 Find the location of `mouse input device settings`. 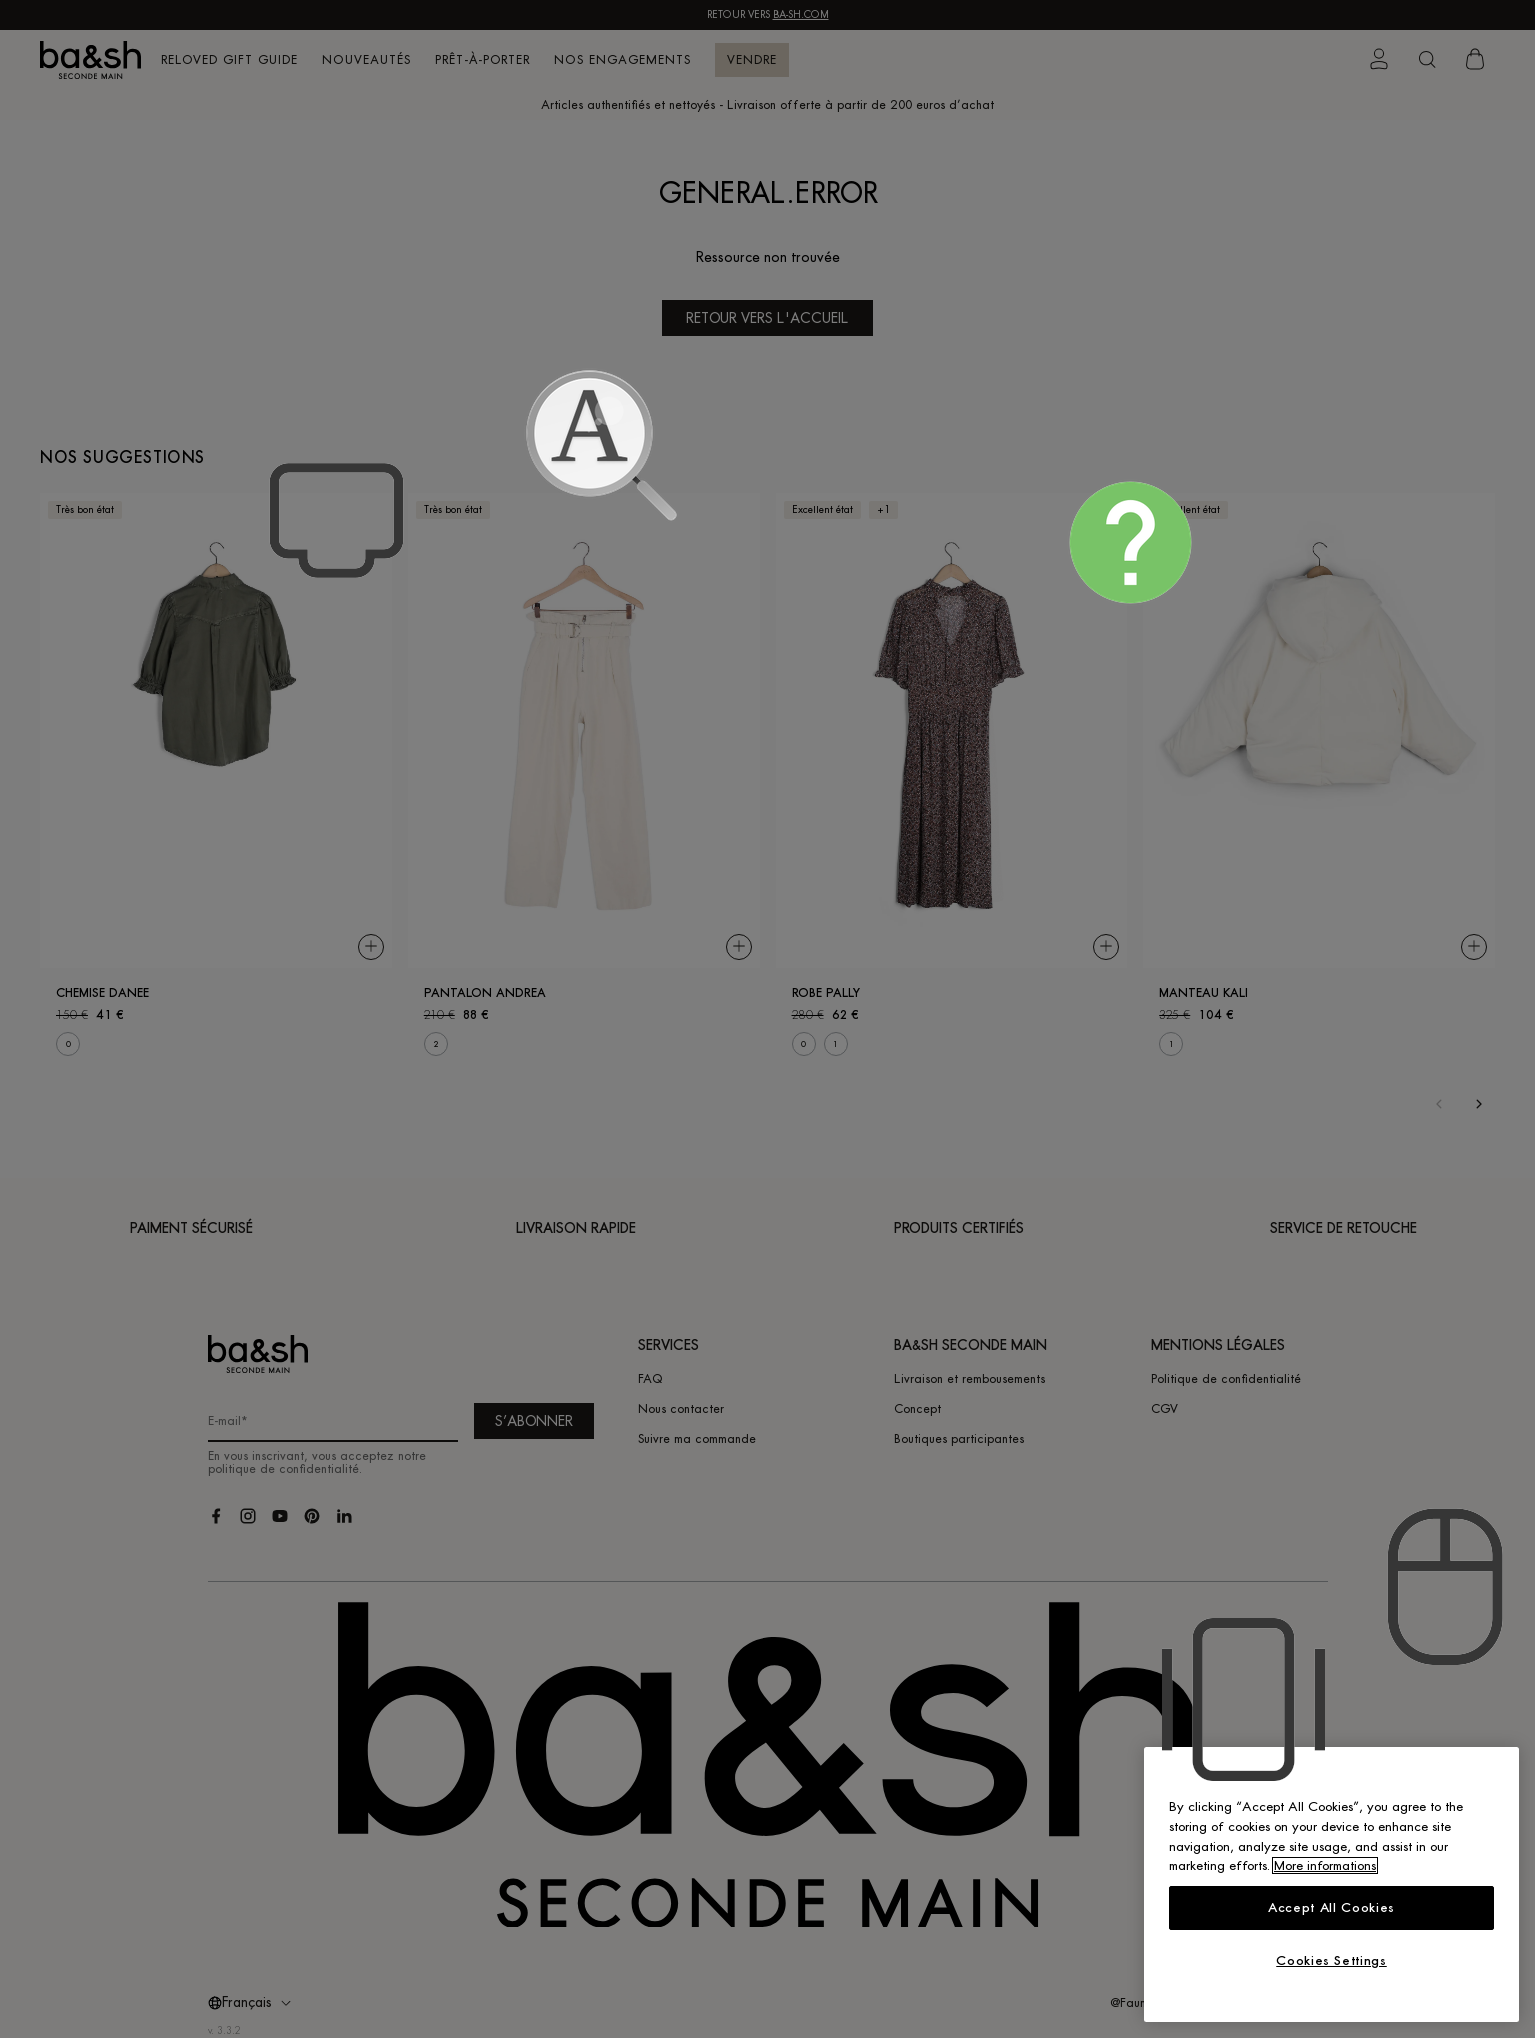

mouse input device settings is located at coordinates (1450, 1581).